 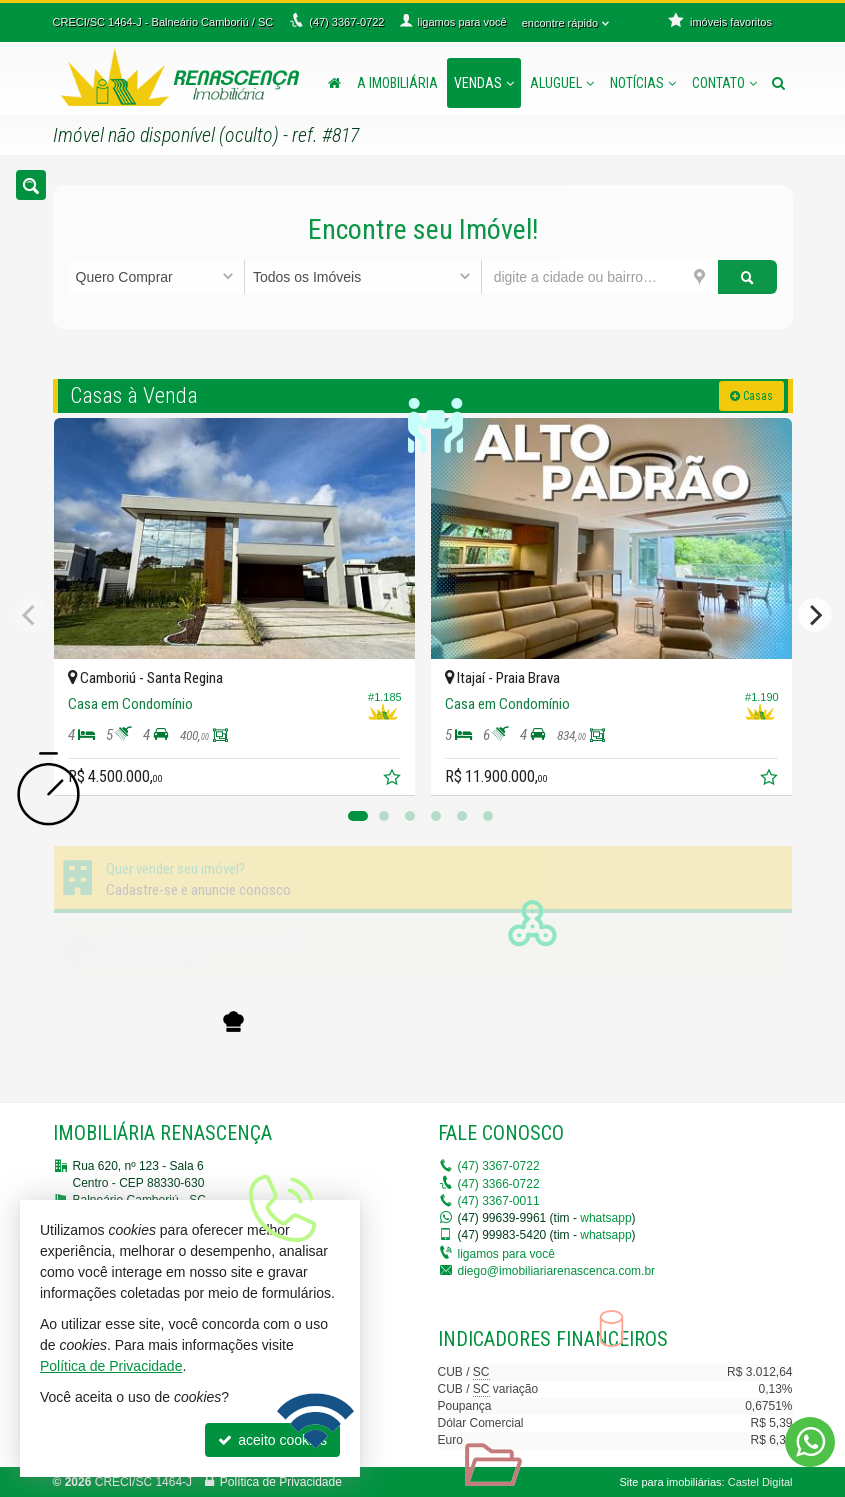 I want to click on indicates active wifi connection, so click(x=315, y=1420).